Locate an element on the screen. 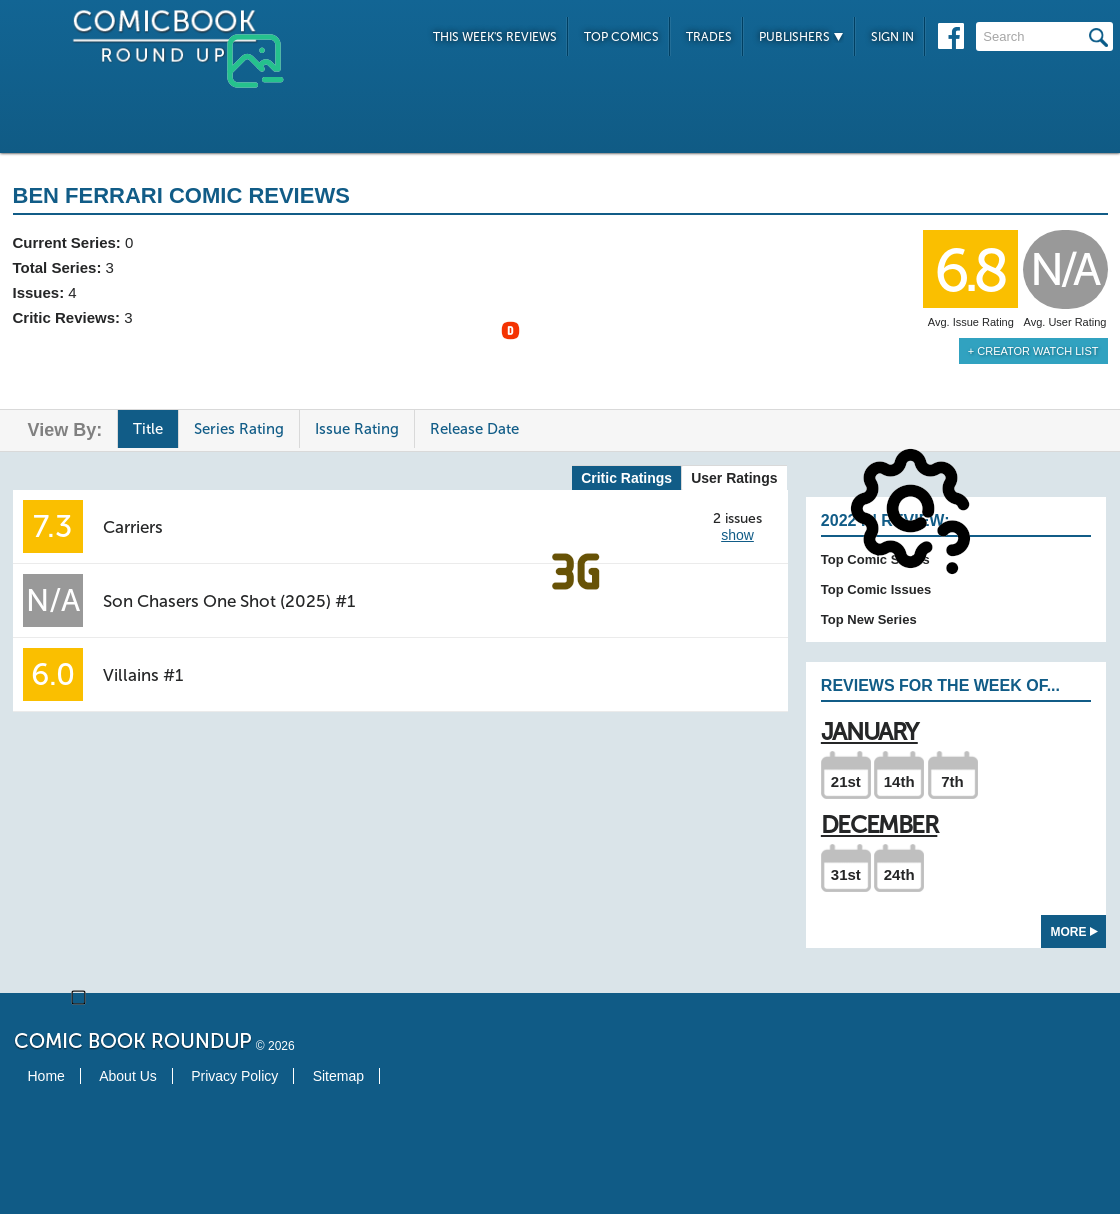 The height and width of the screenshot is (1214, 1120). remove a photo from your collection is located at coordinates (254, 61).